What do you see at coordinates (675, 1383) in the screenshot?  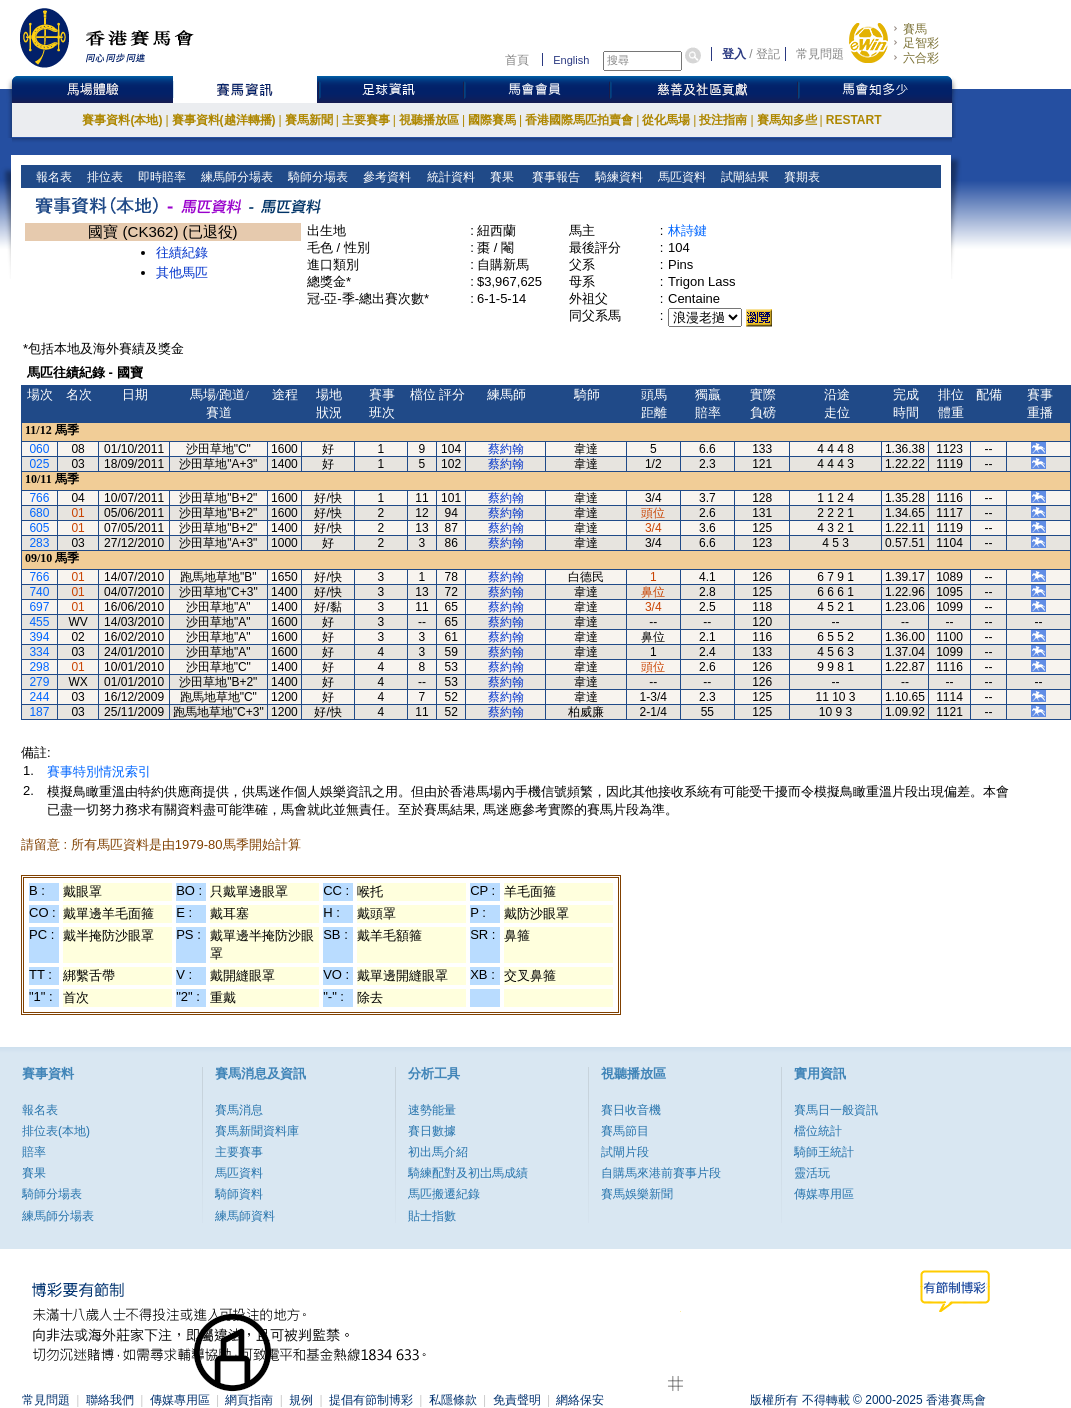 I see `add or view hashtags` at bounding box center [675, 1383].